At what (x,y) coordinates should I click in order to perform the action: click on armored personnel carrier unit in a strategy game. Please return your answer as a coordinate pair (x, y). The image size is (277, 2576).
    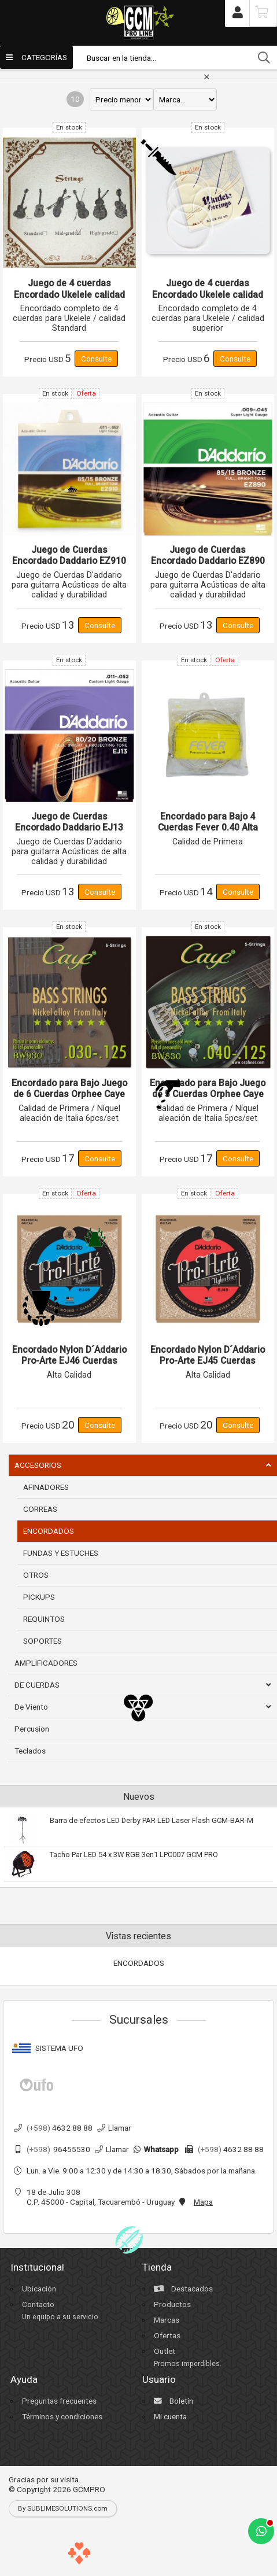
    Looking at the image, I should click on (72, 489).